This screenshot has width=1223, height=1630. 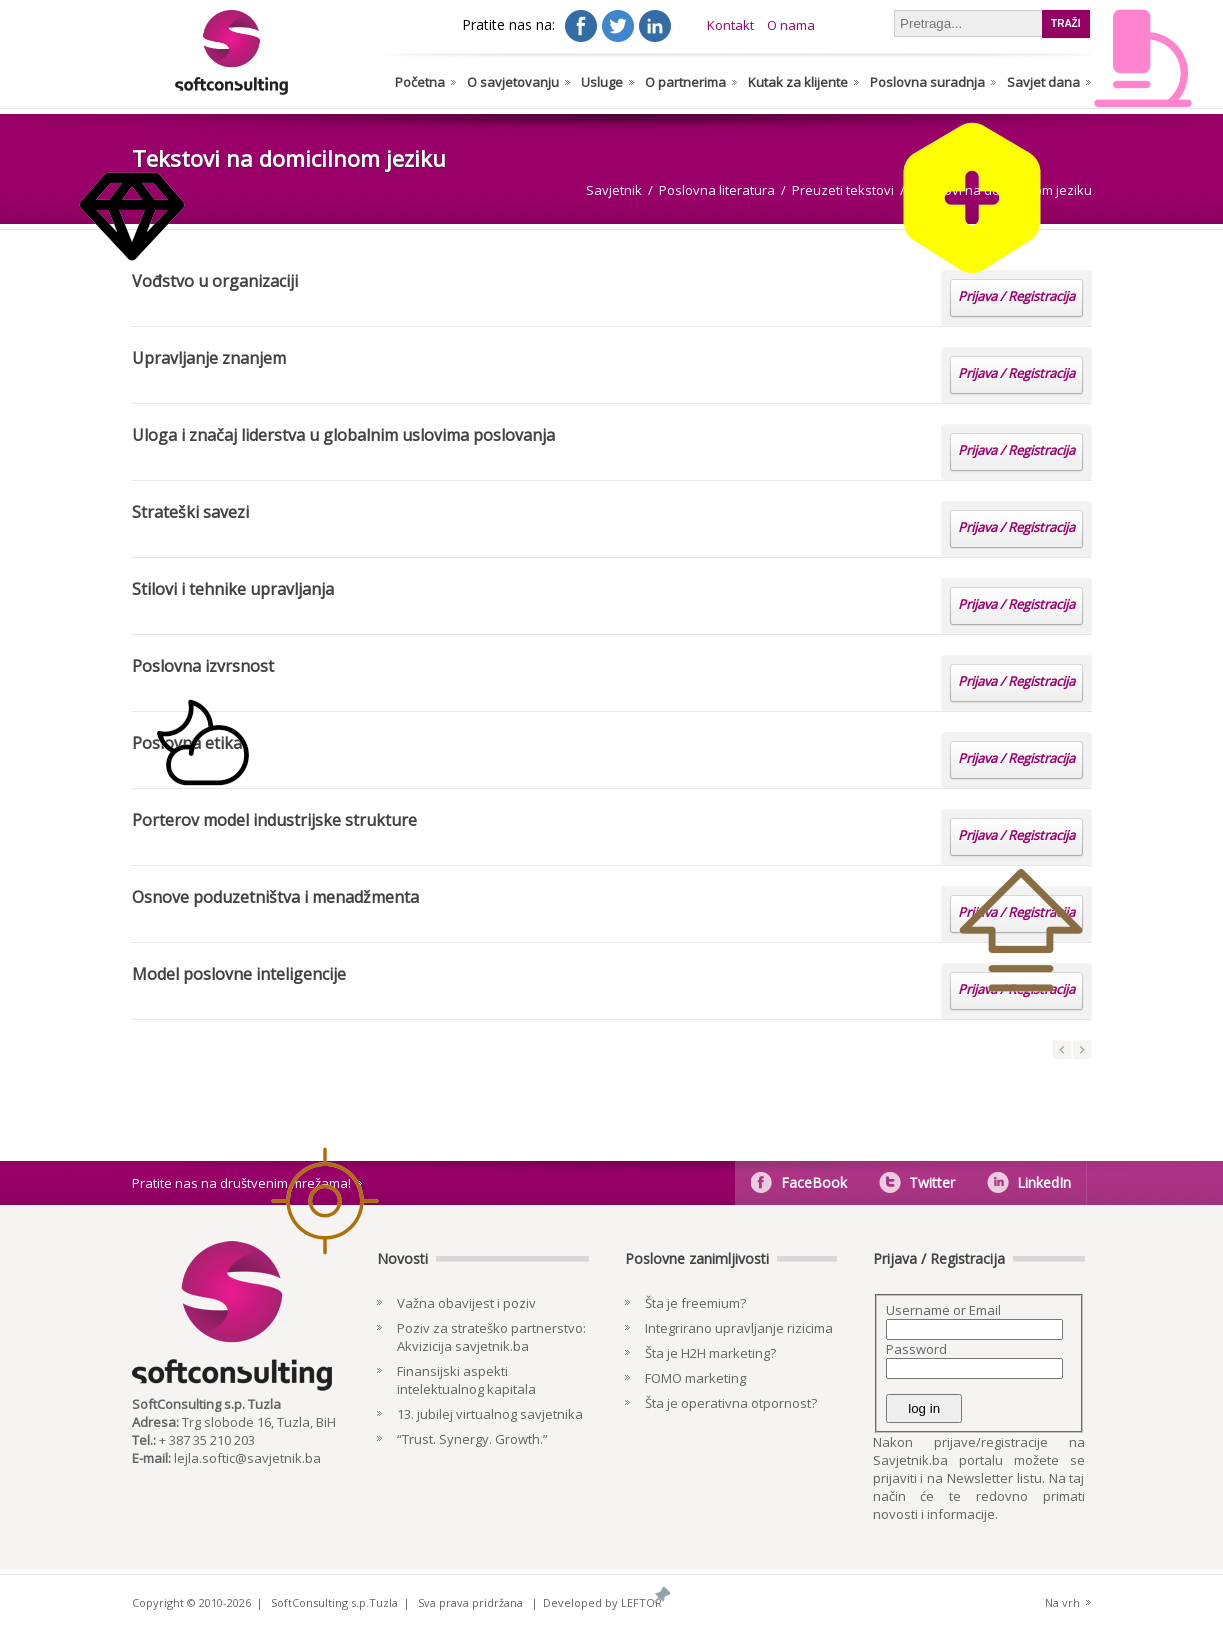 I want to click on indicates nighttime or evening weather conditions, so click(x=201, y=747).